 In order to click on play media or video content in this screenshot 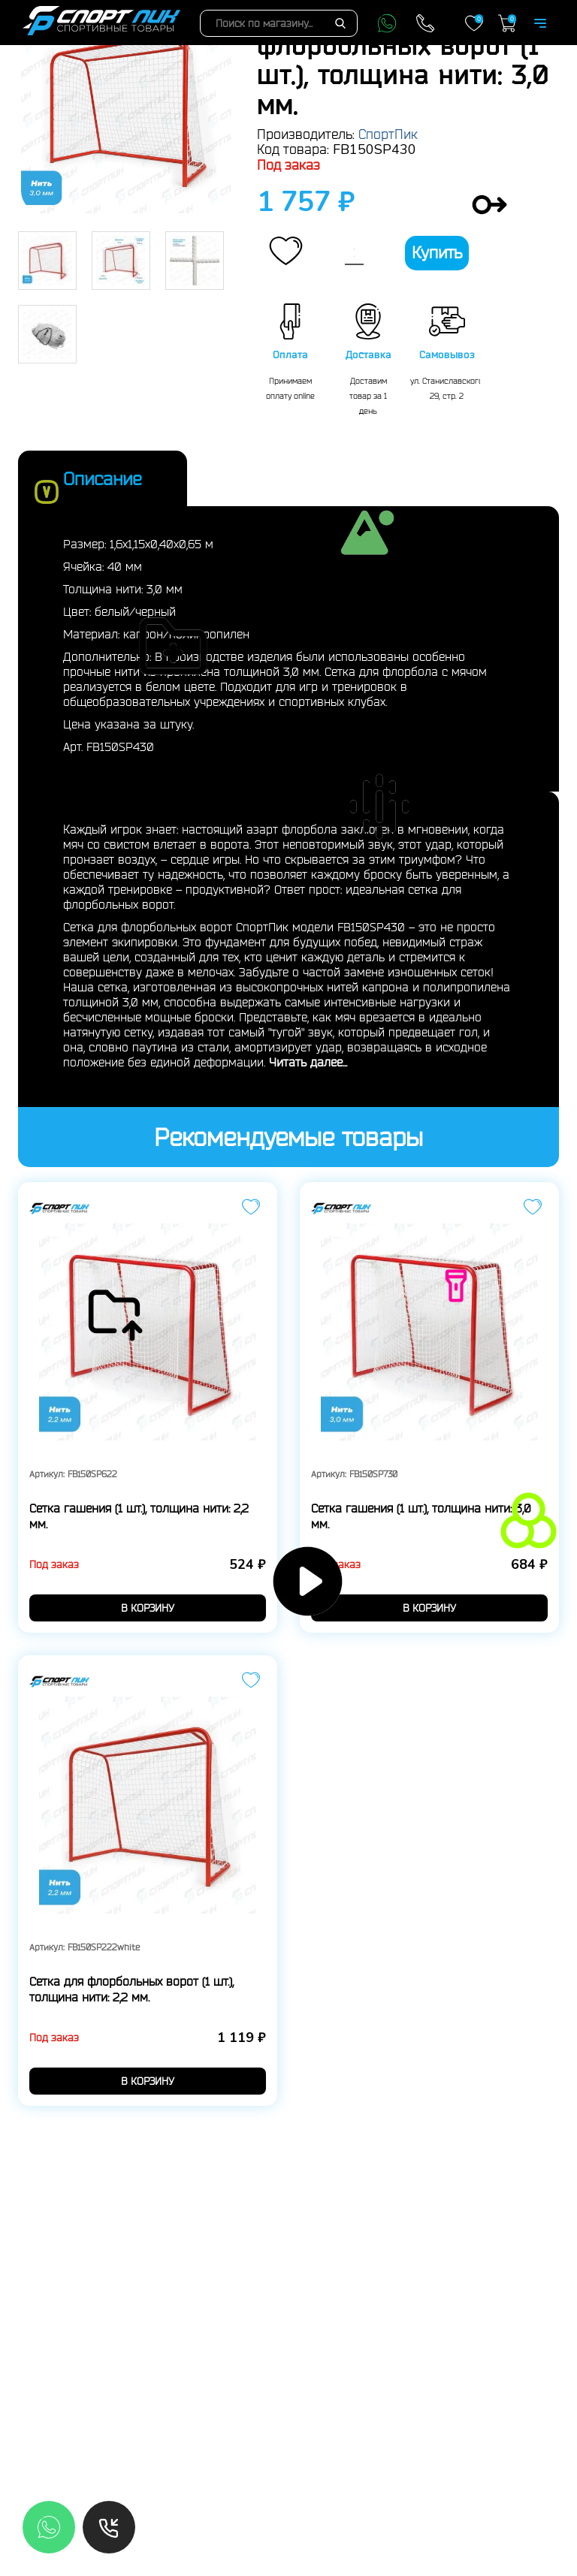, I will do `click(307, 1581)`.